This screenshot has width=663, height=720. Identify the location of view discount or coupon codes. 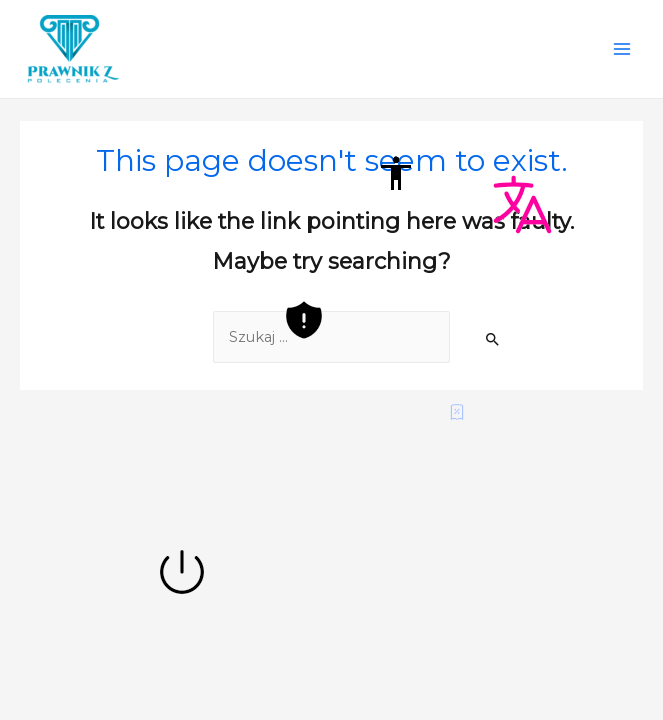
(457, 412).